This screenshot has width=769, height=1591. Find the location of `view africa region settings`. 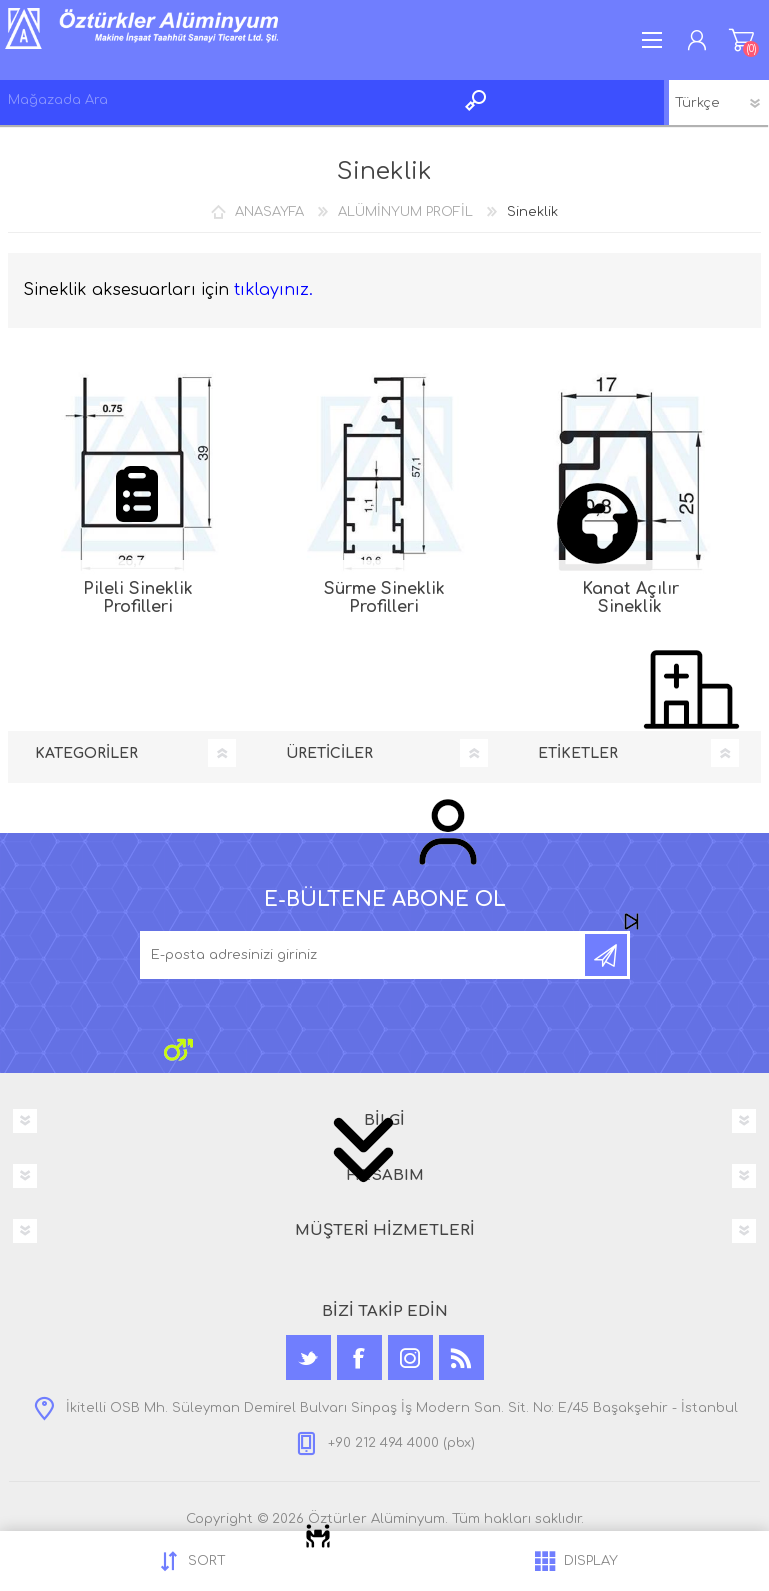

view africa region settings is located at coordinates (597, 523).